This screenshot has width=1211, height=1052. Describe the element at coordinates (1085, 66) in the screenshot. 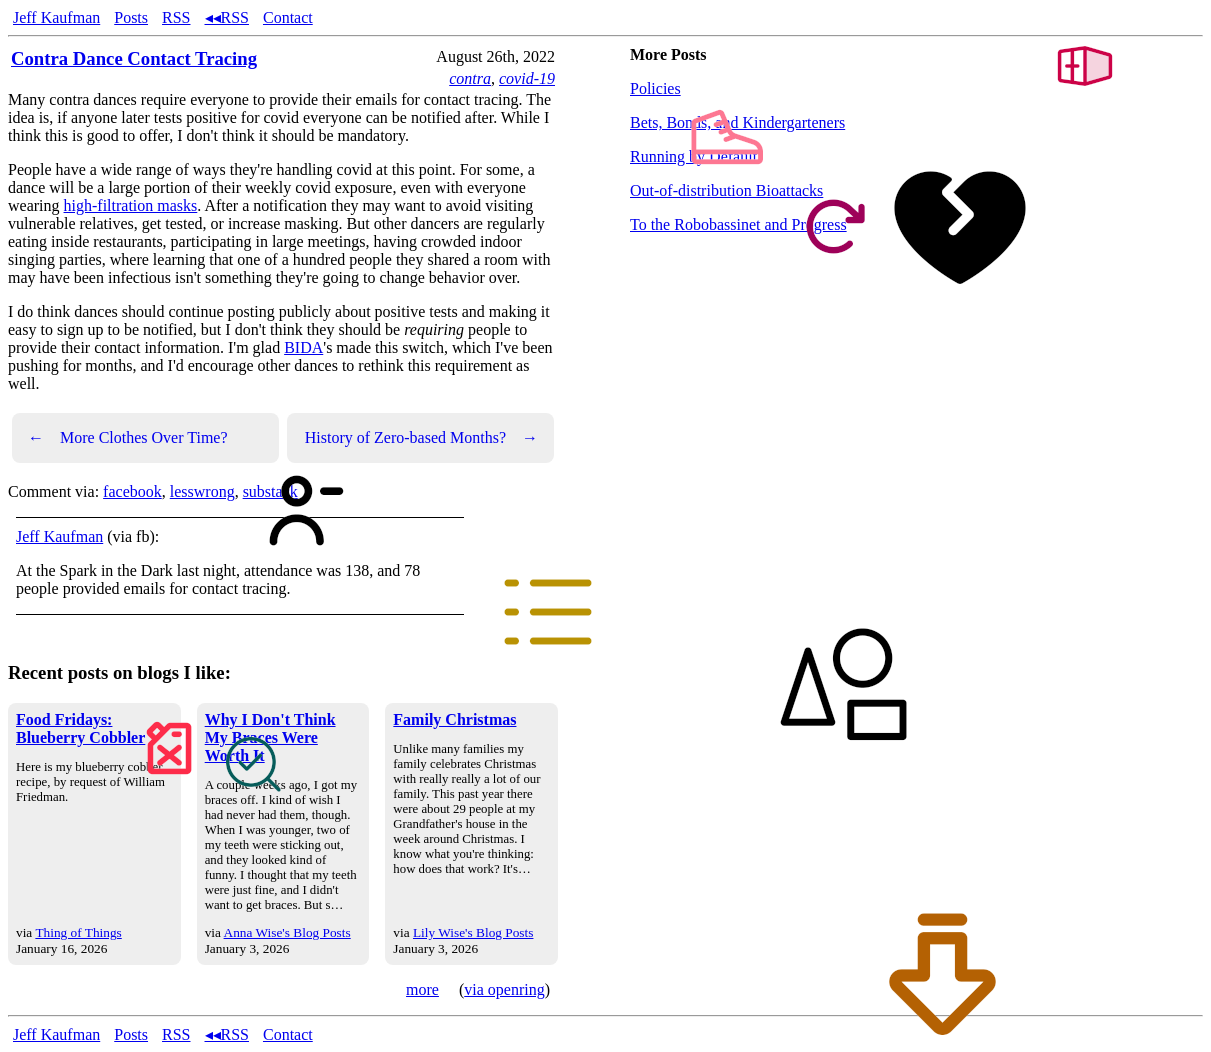

I see `view shipping or freight details` at that location.